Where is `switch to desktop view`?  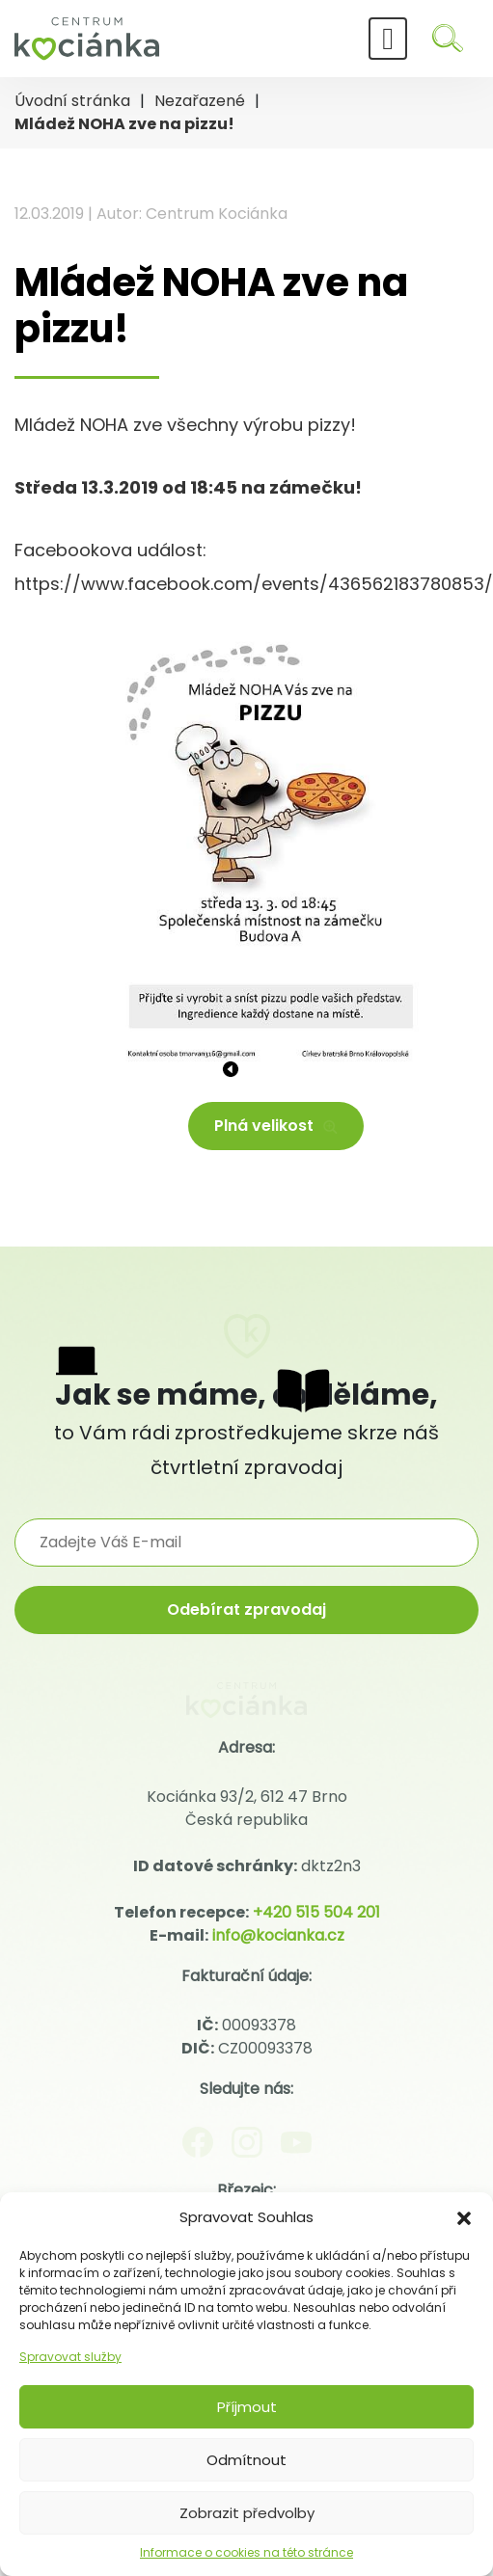
switch to desktop view is located at coordinates (76, 1360).